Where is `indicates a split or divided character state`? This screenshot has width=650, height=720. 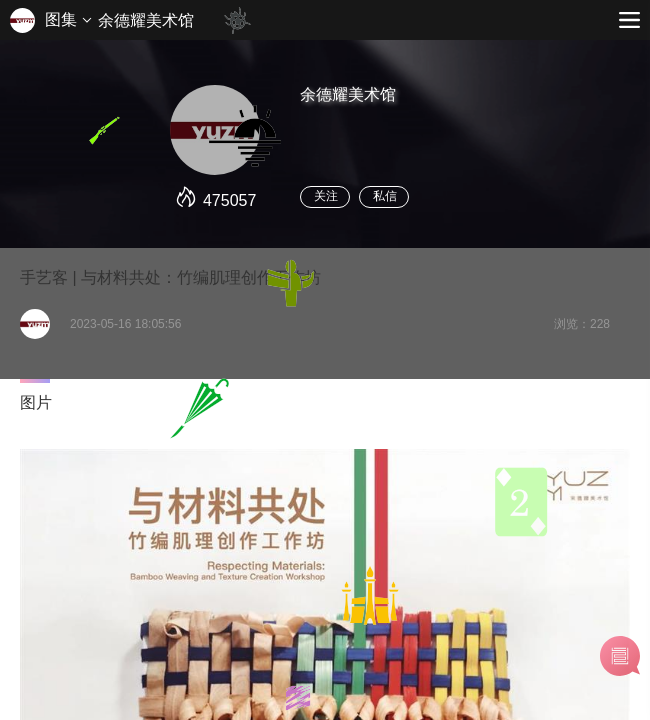 indicates a split or divided character state is located at coordinates (291, 283).